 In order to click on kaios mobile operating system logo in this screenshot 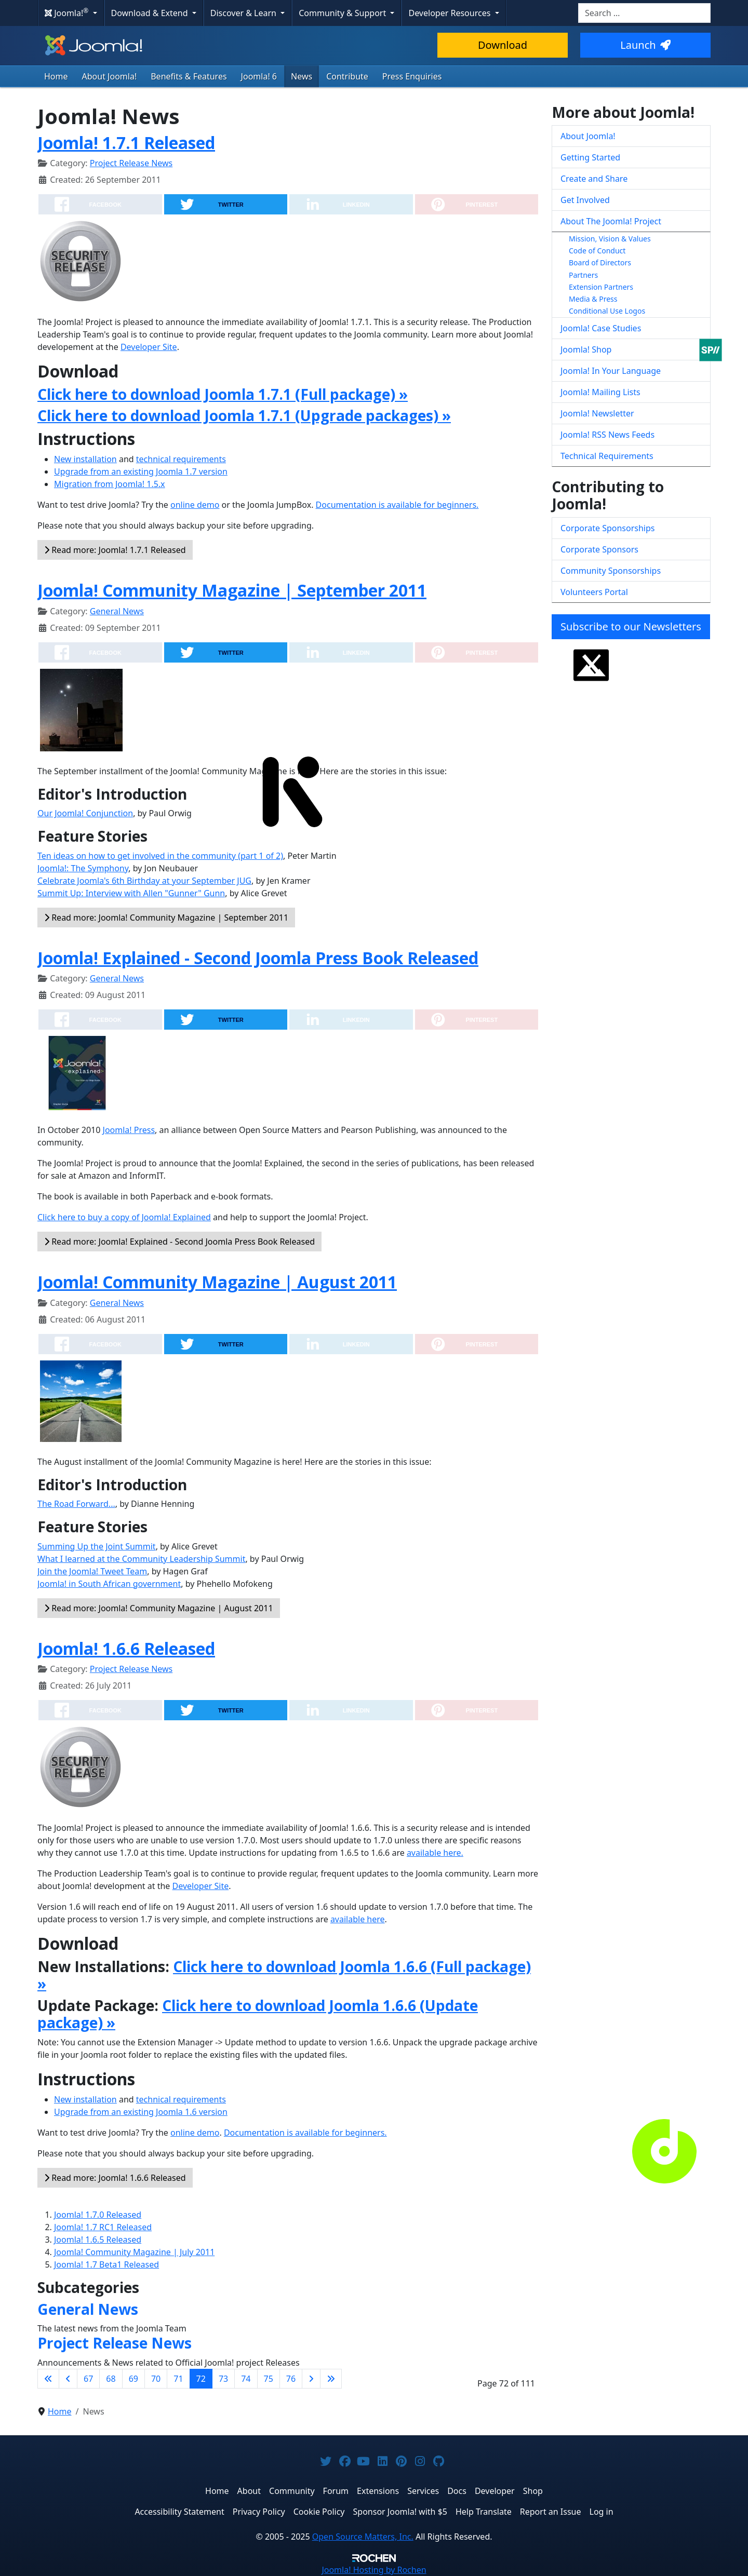, I will do `click(292, 792)`.